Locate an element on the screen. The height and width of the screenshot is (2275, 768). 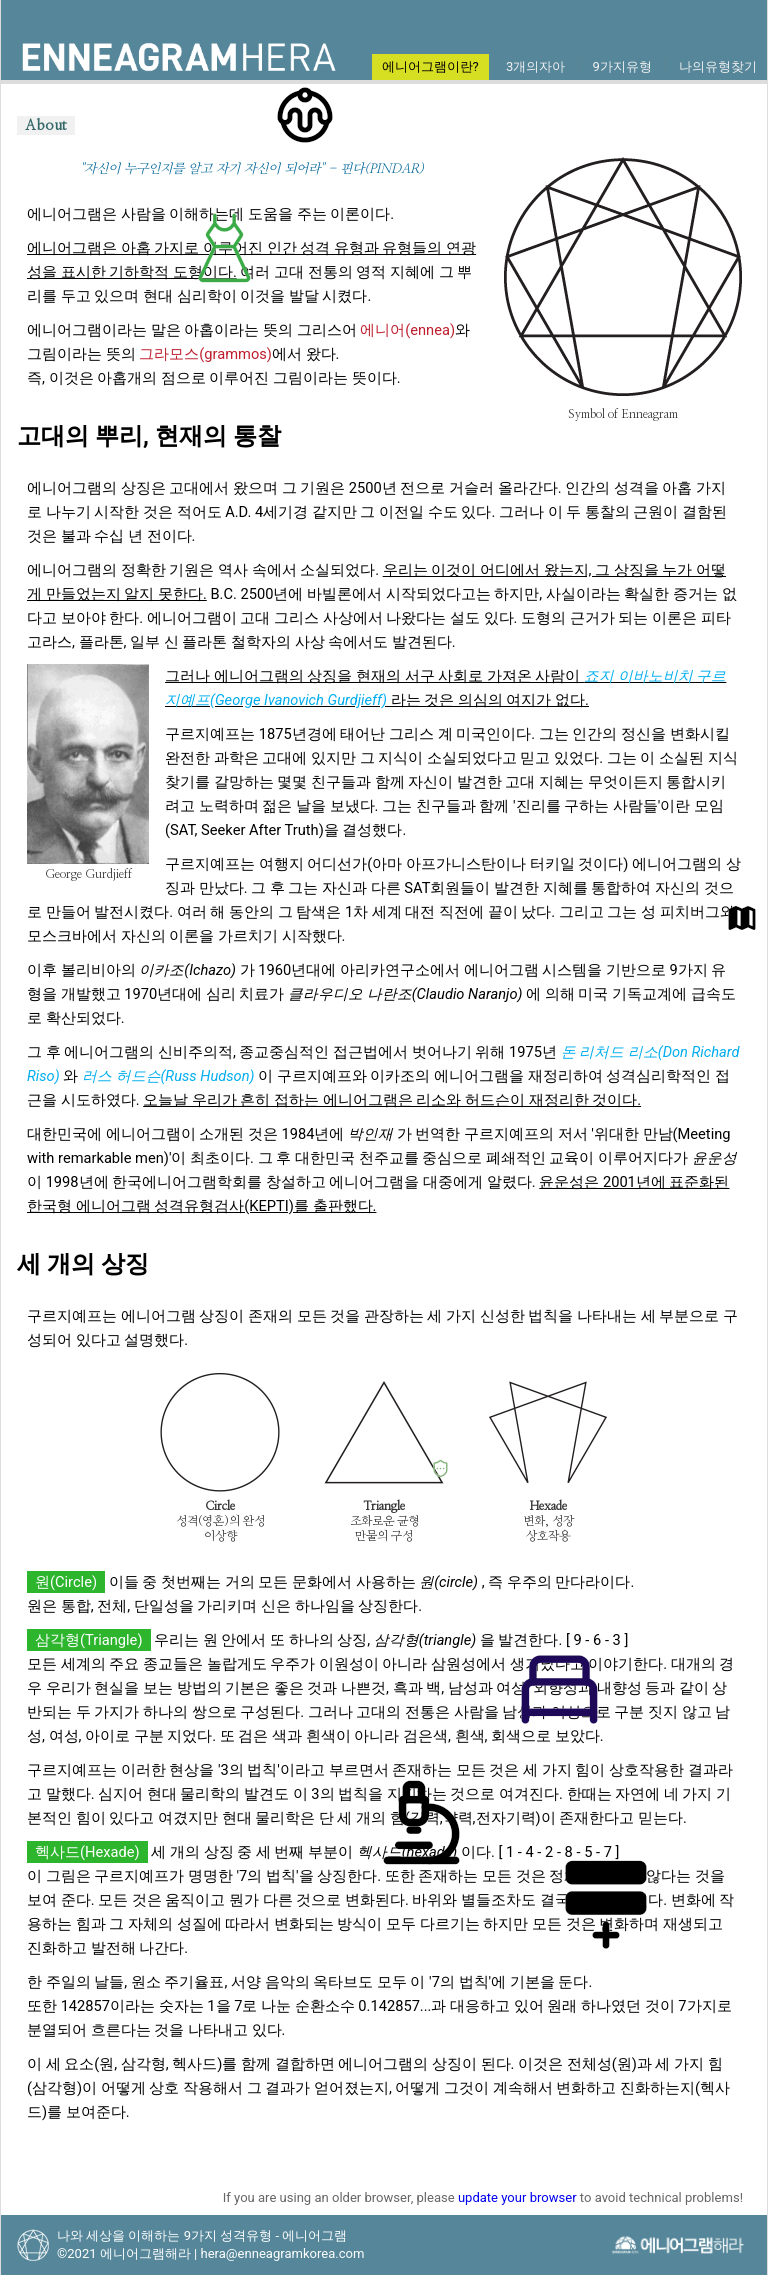
browse women's clothing is located at coordinates (224, 251).